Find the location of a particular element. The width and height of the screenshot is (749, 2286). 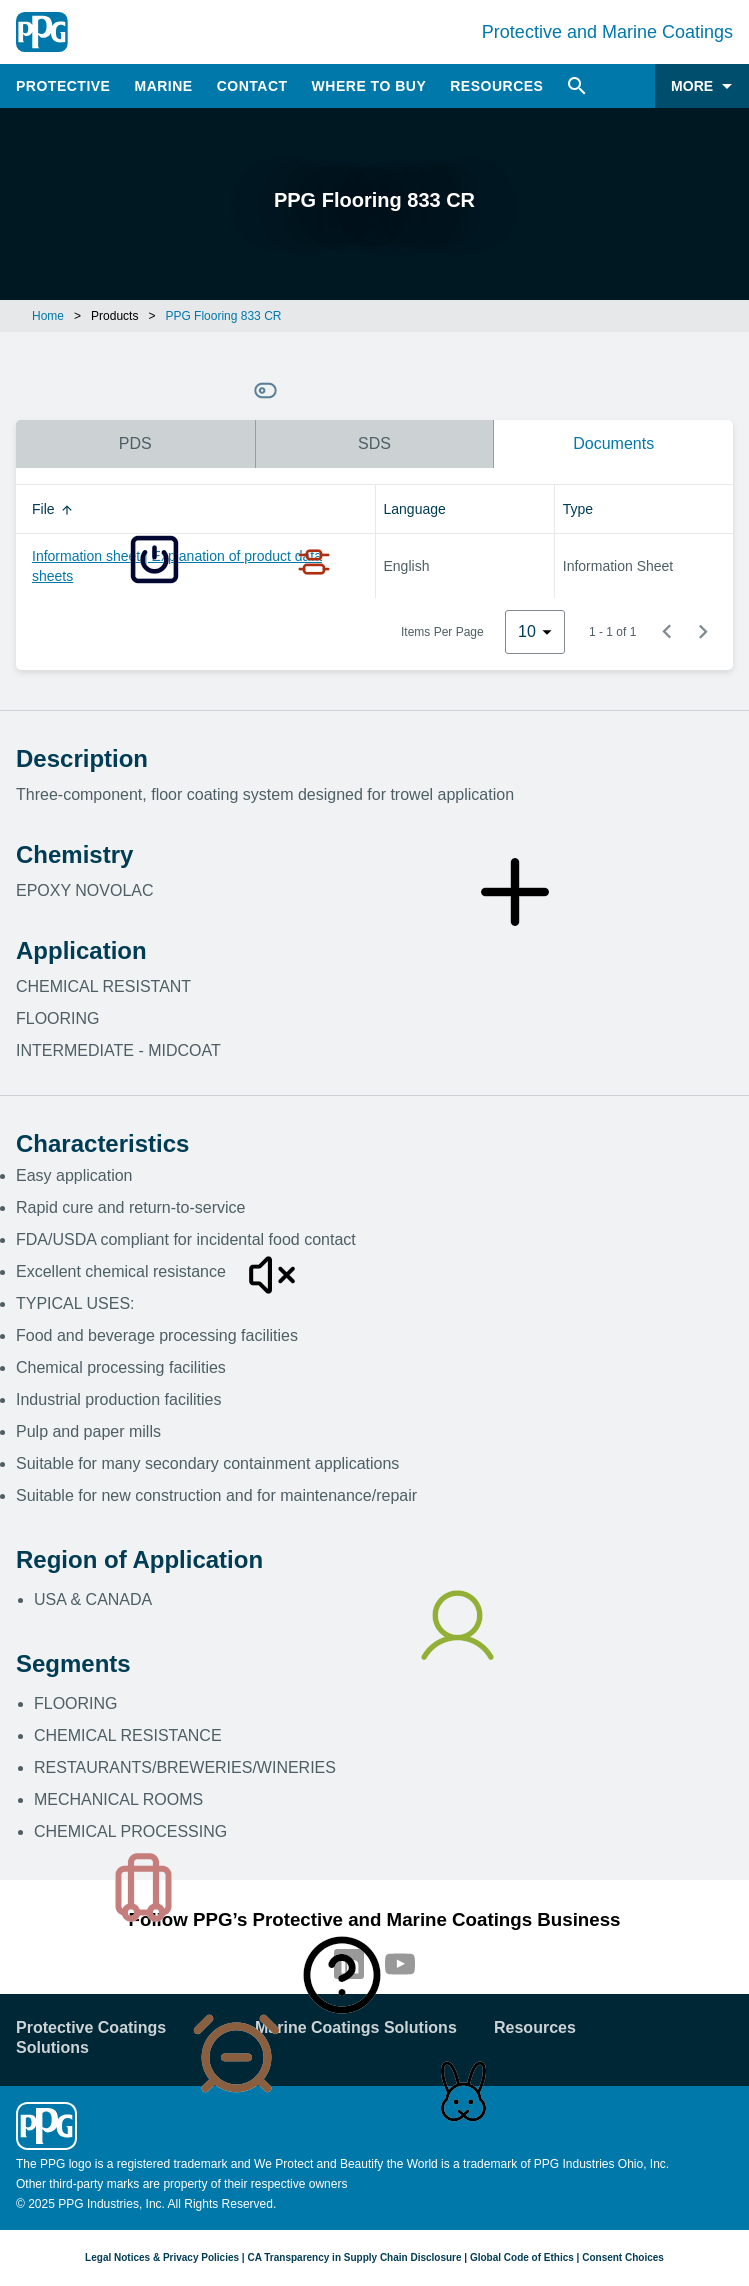

access pet or animal-related features is located at coordinates (463, 2092).